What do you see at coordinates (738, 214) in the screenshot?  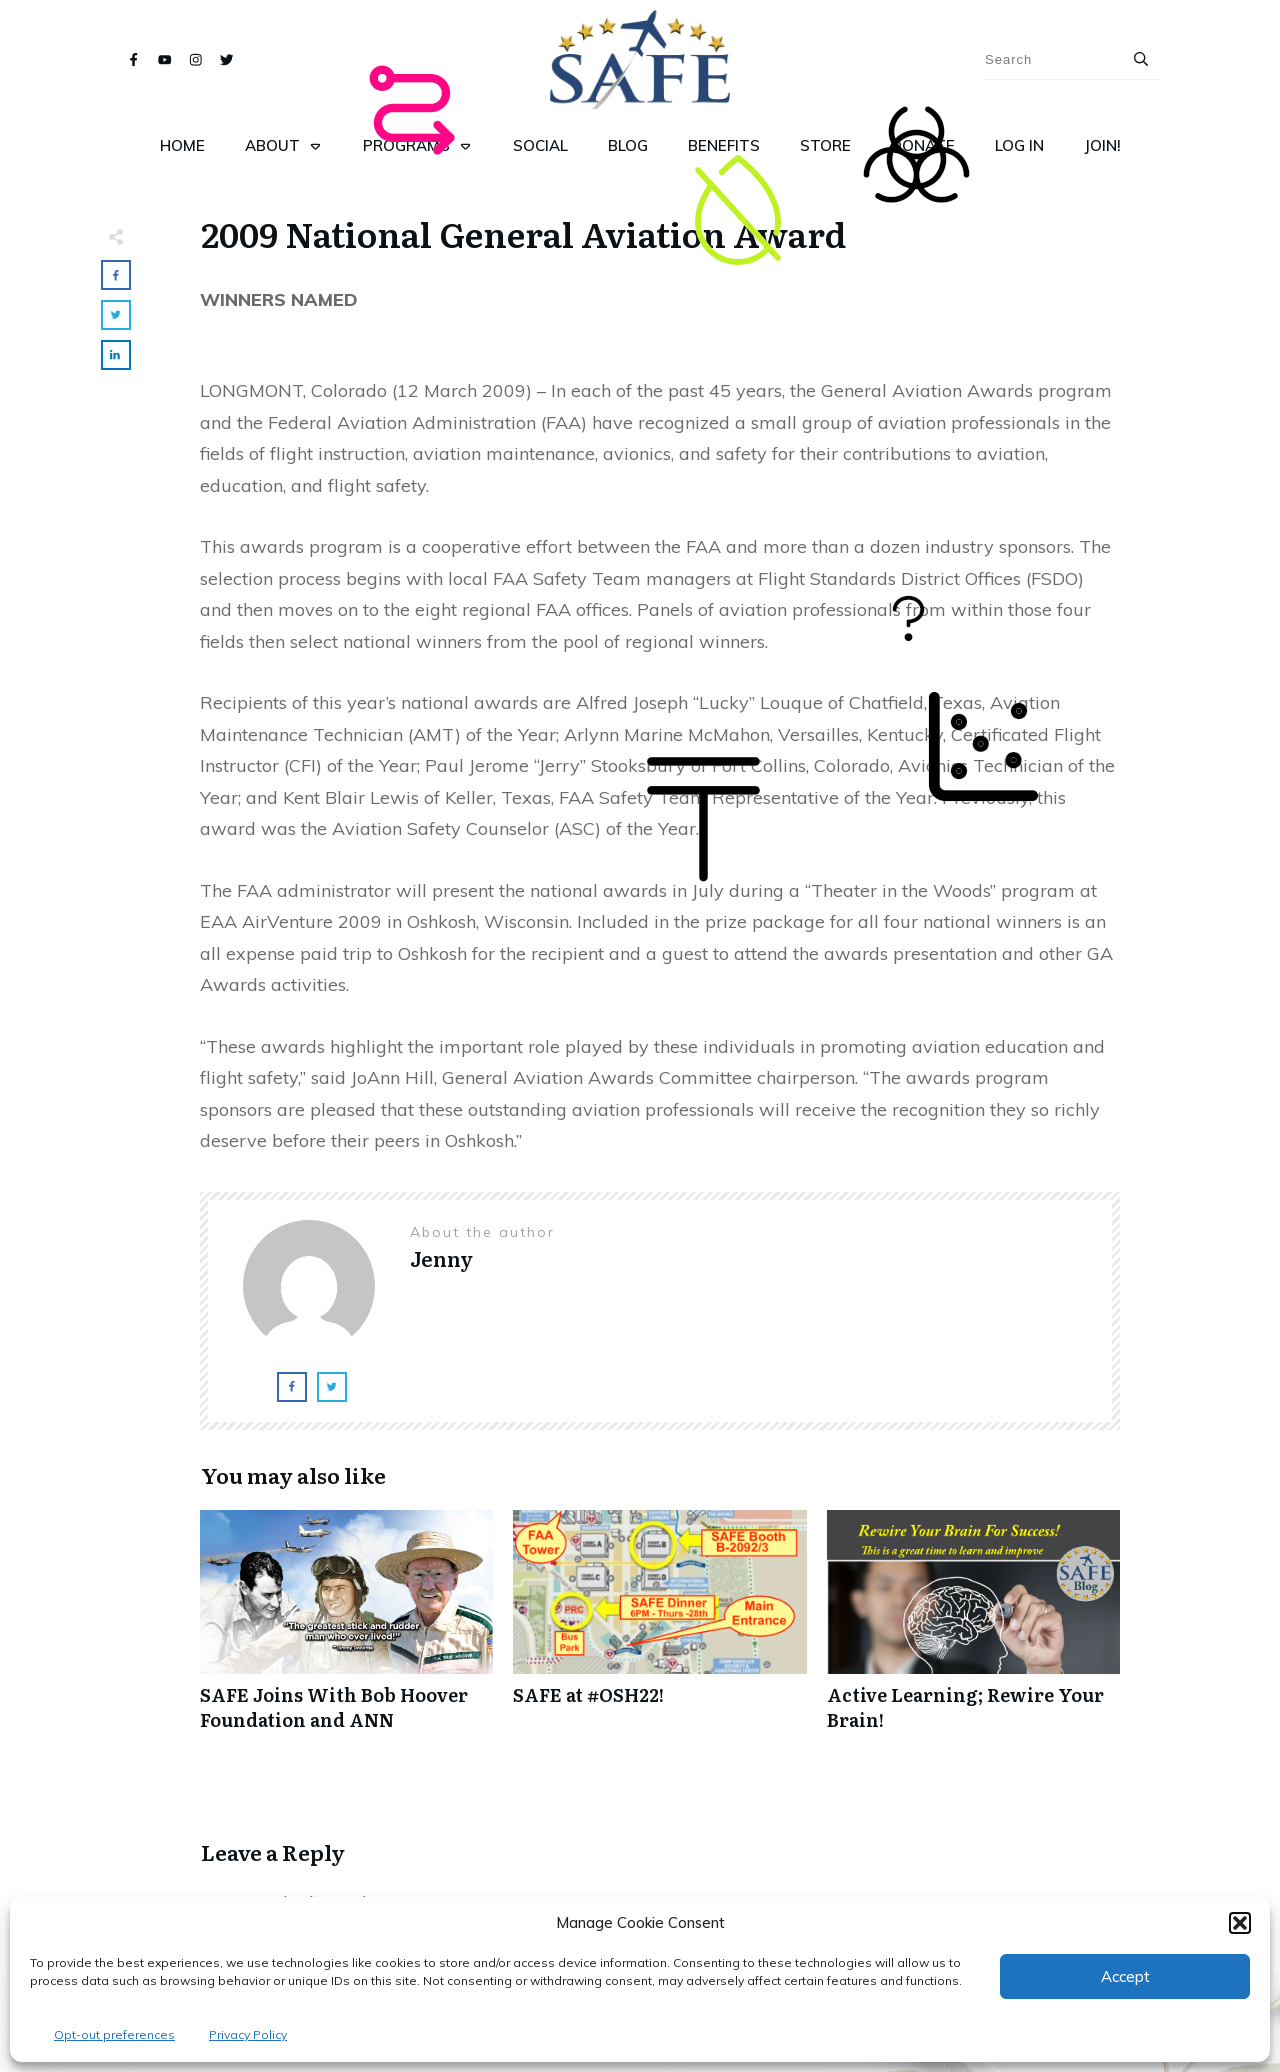 I see `disable water or liquid detection` at bounding box center [738, 214].